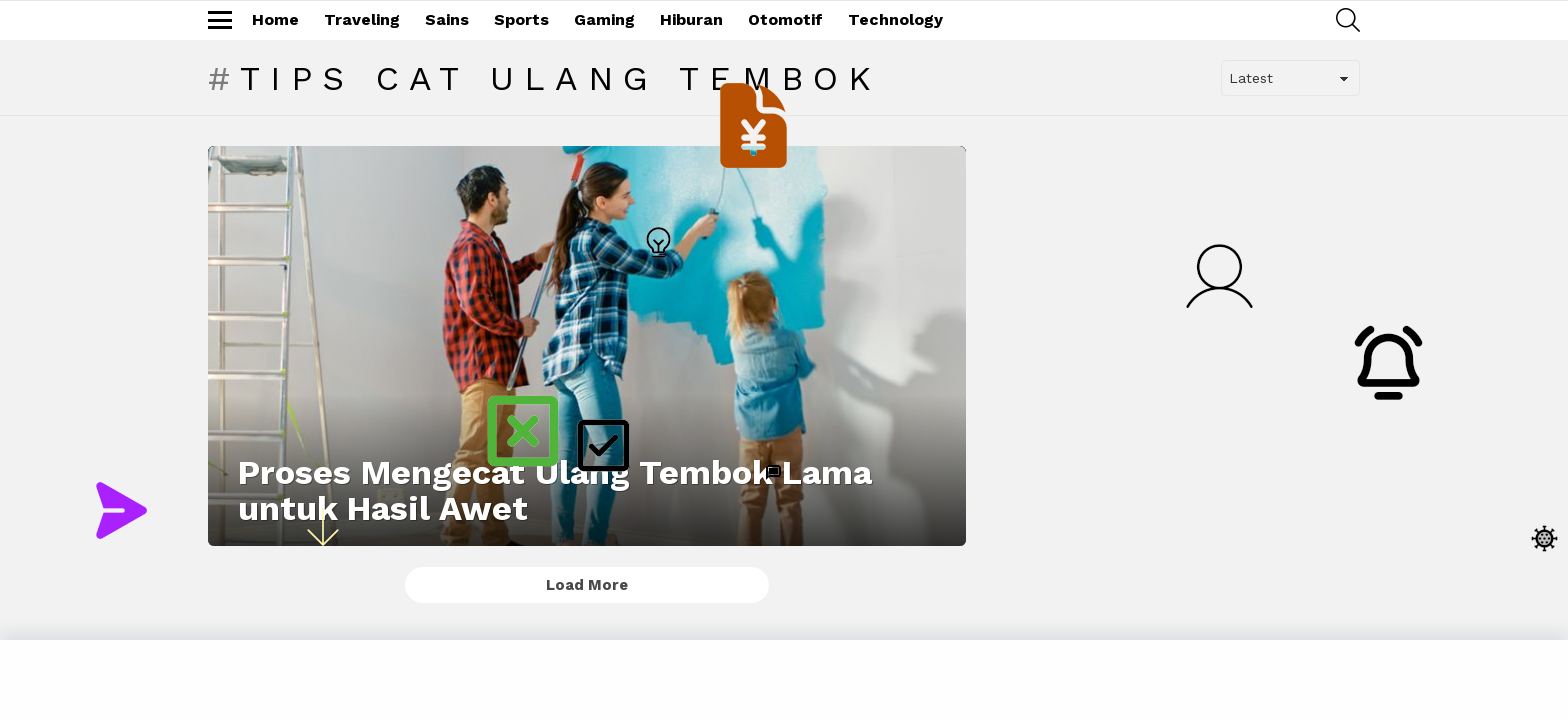 This screenshot has height=720, width=1568. Describe the element at coordinates (118, 510) in the screenshot. I see `send a message` at that location.